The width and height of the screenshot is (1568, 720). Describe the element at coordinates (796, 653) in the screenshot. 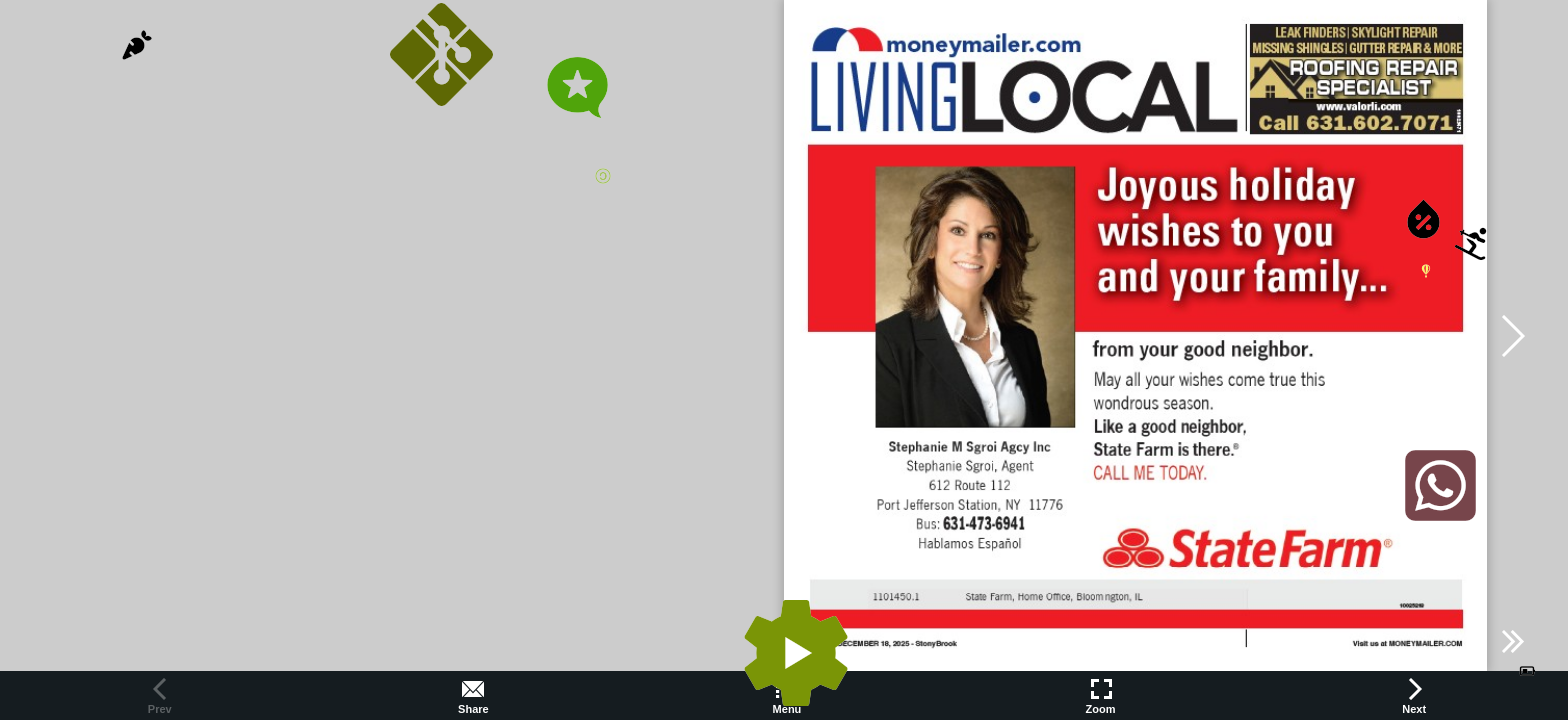

I see `open YouTube Studio app` at that location.